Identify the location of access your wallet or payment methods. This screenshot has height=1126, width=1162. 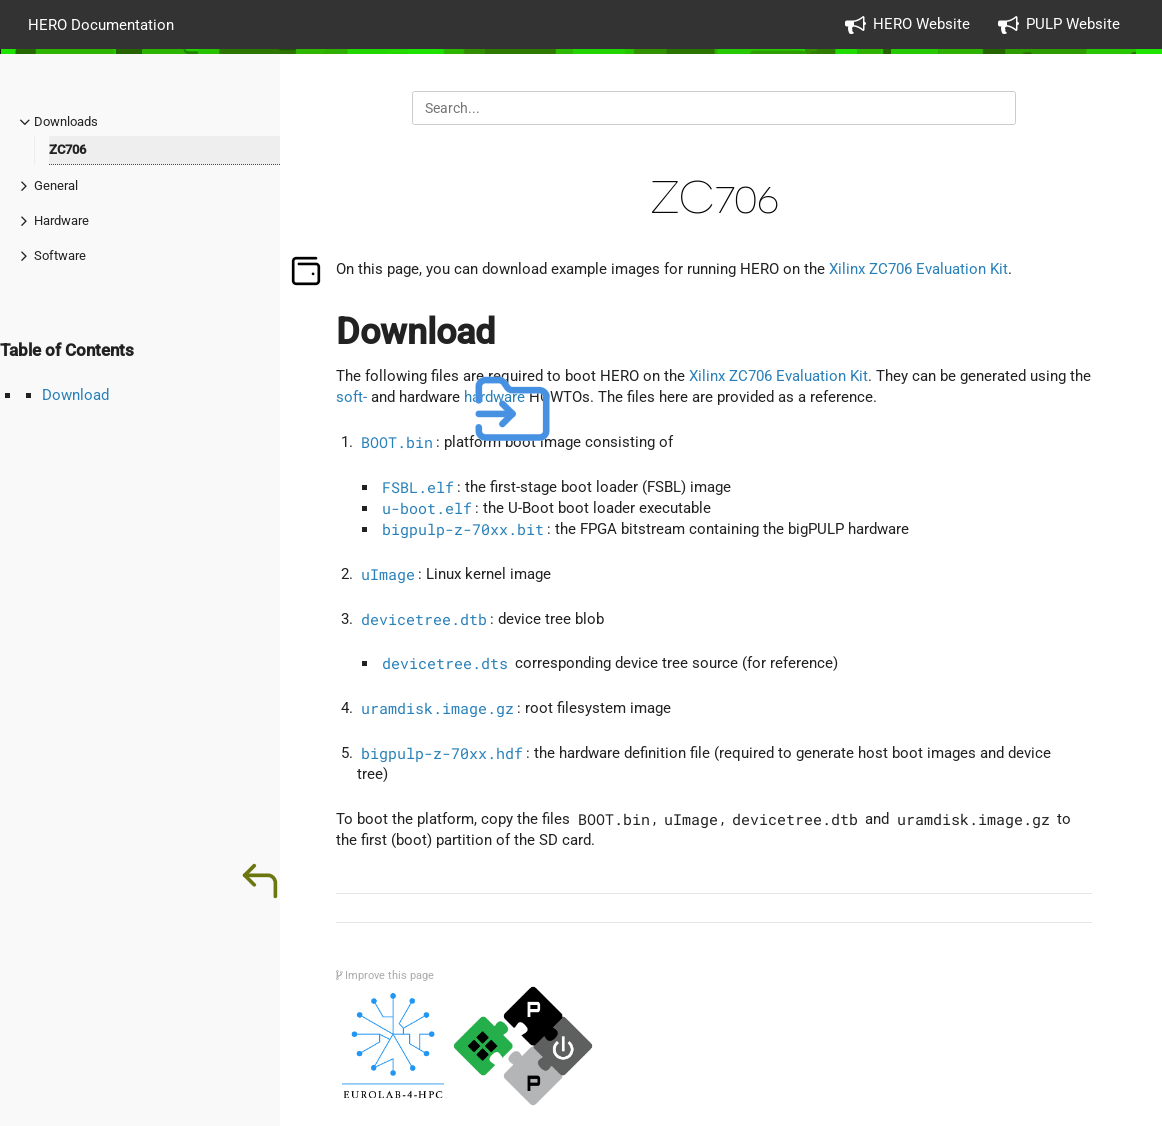
(306, 271).